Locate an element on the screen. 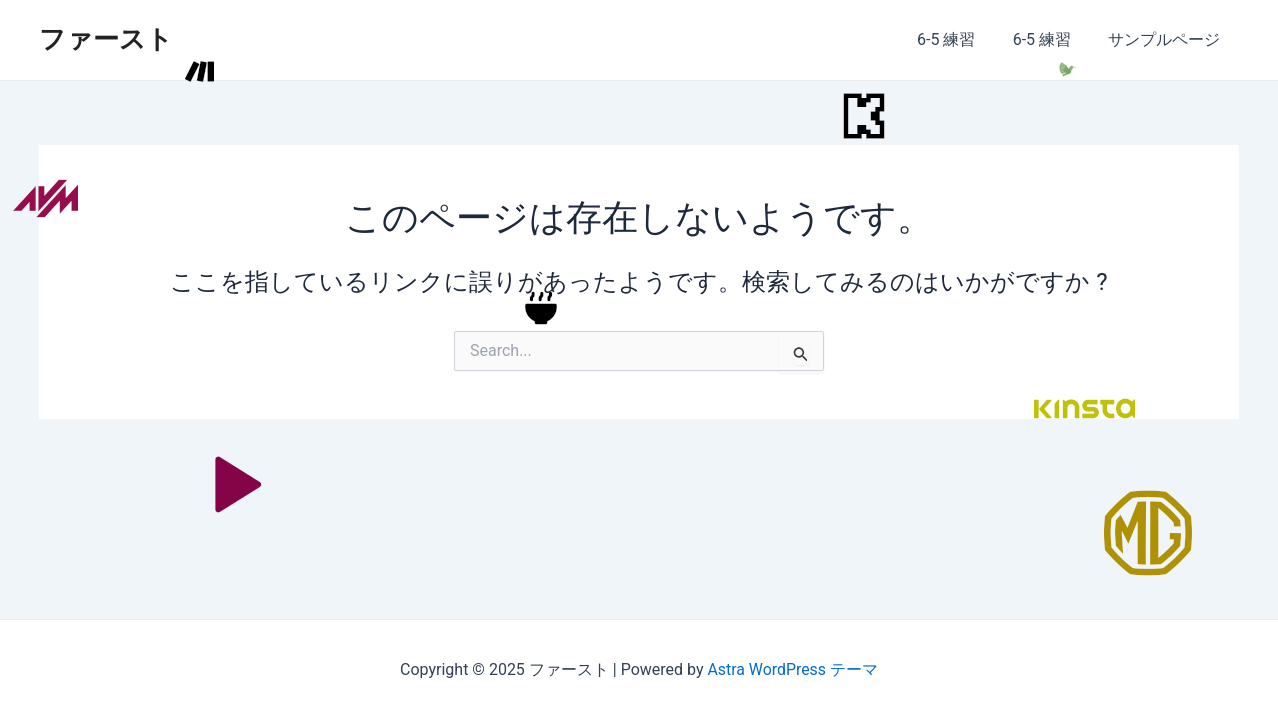 Image resolution: width=1278 pixels, height=720 pixels. MG Motors brand logo is located at coordinates (1148, 533).